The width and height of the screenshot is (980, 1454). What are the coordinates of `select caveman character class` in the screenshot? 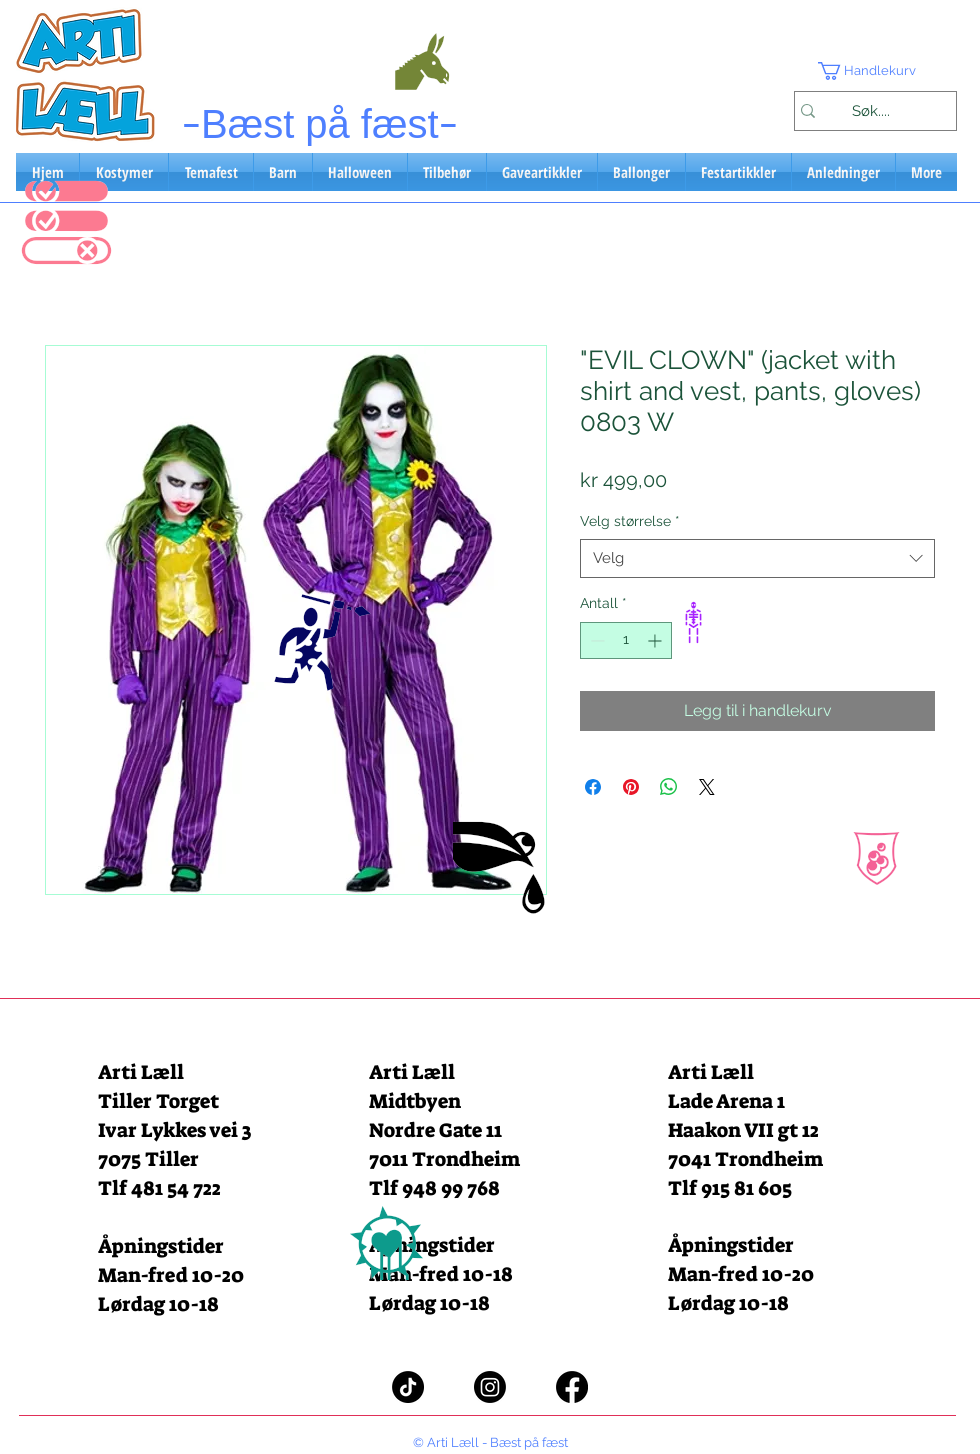 It's located at (322, 642).